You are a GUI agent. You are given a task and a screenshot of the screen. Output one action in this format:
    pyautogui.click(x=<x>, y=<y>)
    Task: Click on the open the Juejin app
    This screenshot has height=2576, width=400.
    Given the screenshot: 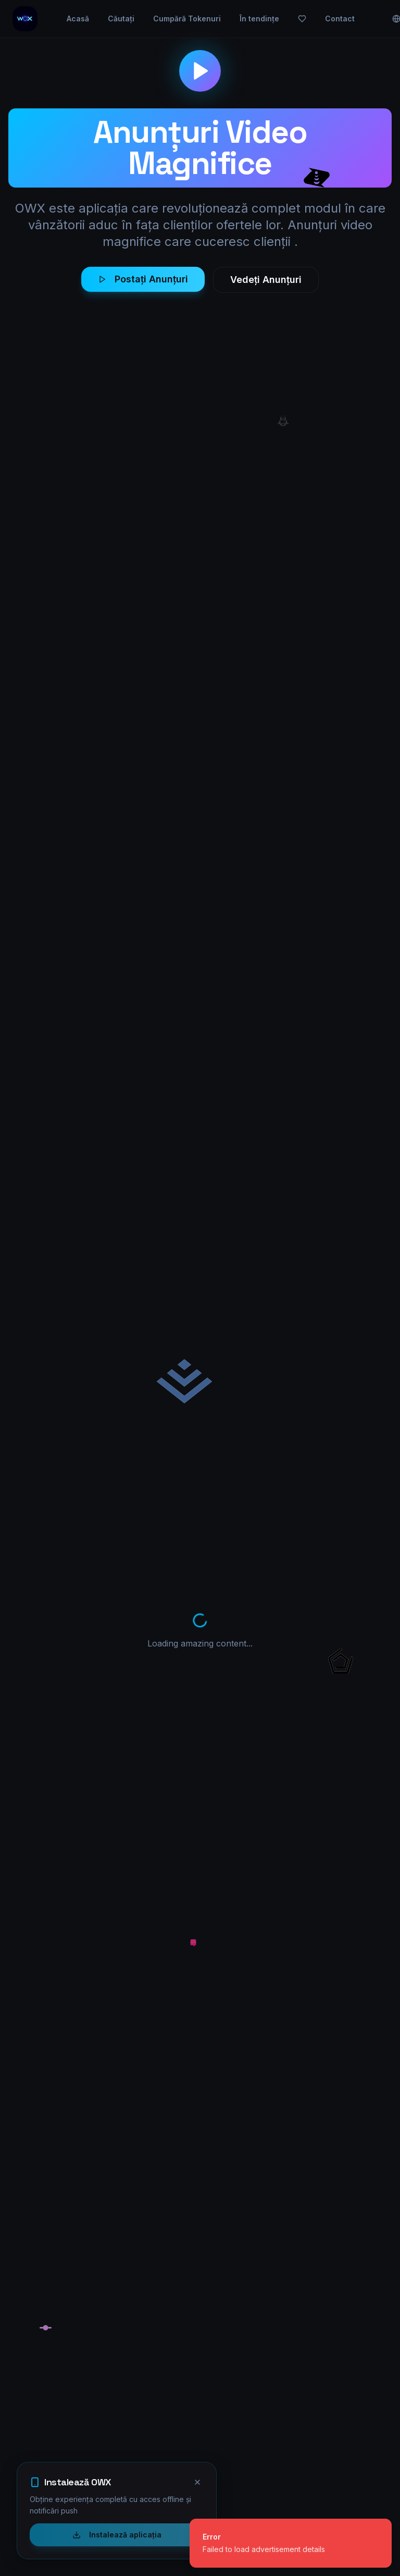 What is the action you would take?
    pyautogui.click(x=184, y=1381)
    